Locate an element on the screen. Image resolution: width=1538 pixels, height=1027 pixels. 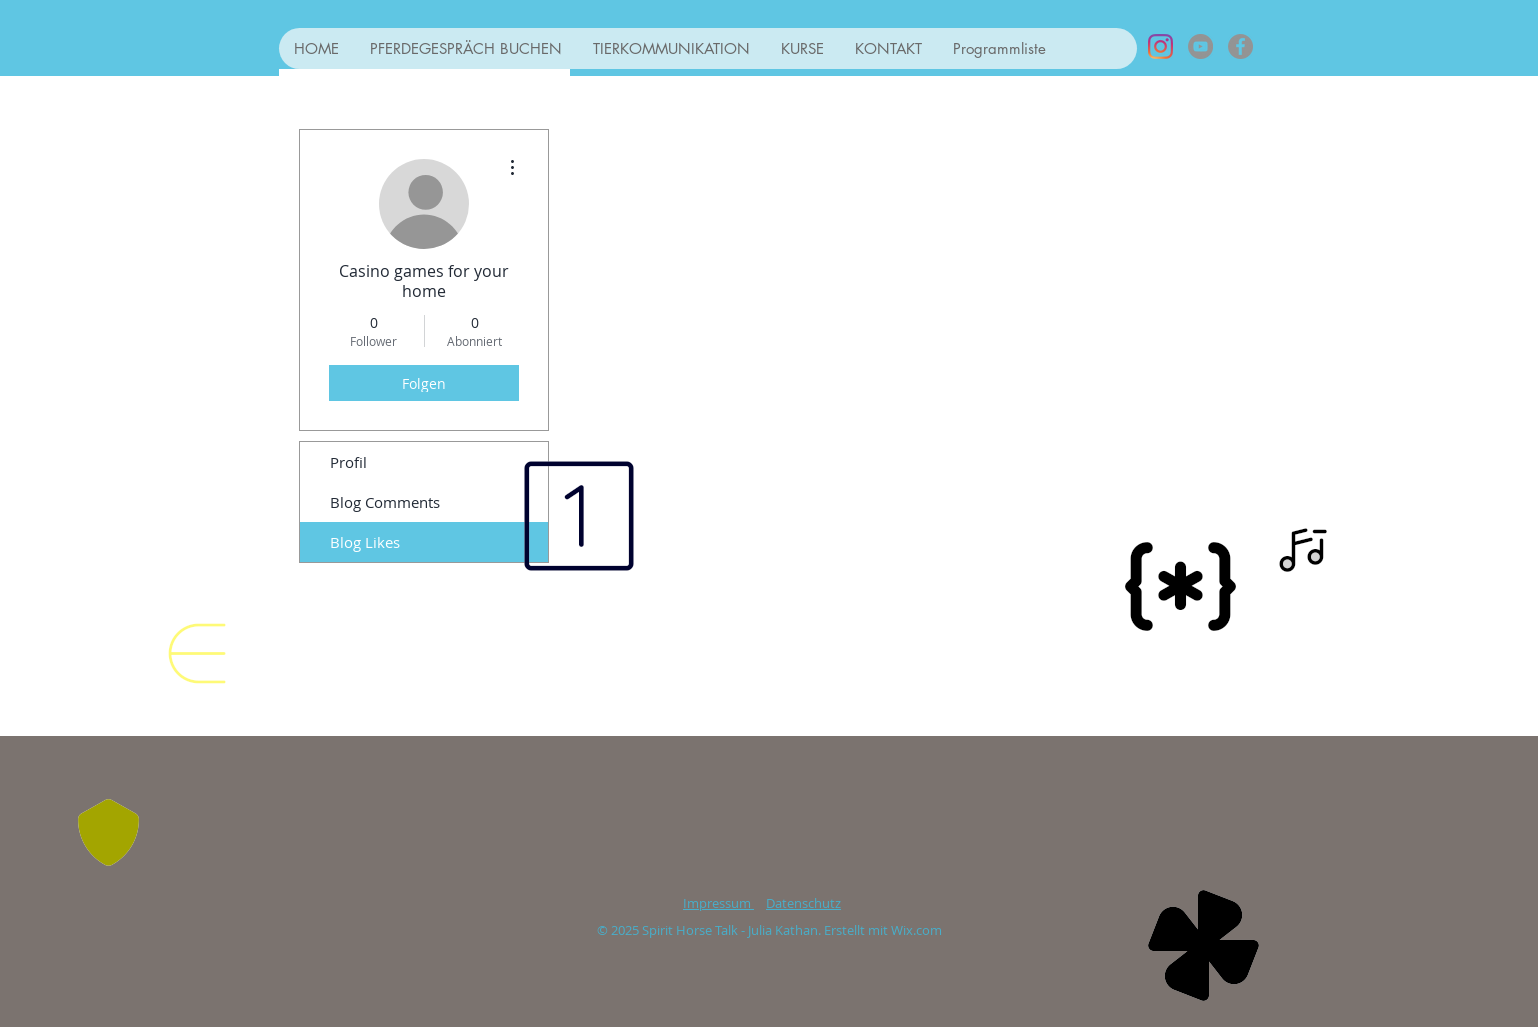
remove a song from playlist is located at coordinates (1304, 549).